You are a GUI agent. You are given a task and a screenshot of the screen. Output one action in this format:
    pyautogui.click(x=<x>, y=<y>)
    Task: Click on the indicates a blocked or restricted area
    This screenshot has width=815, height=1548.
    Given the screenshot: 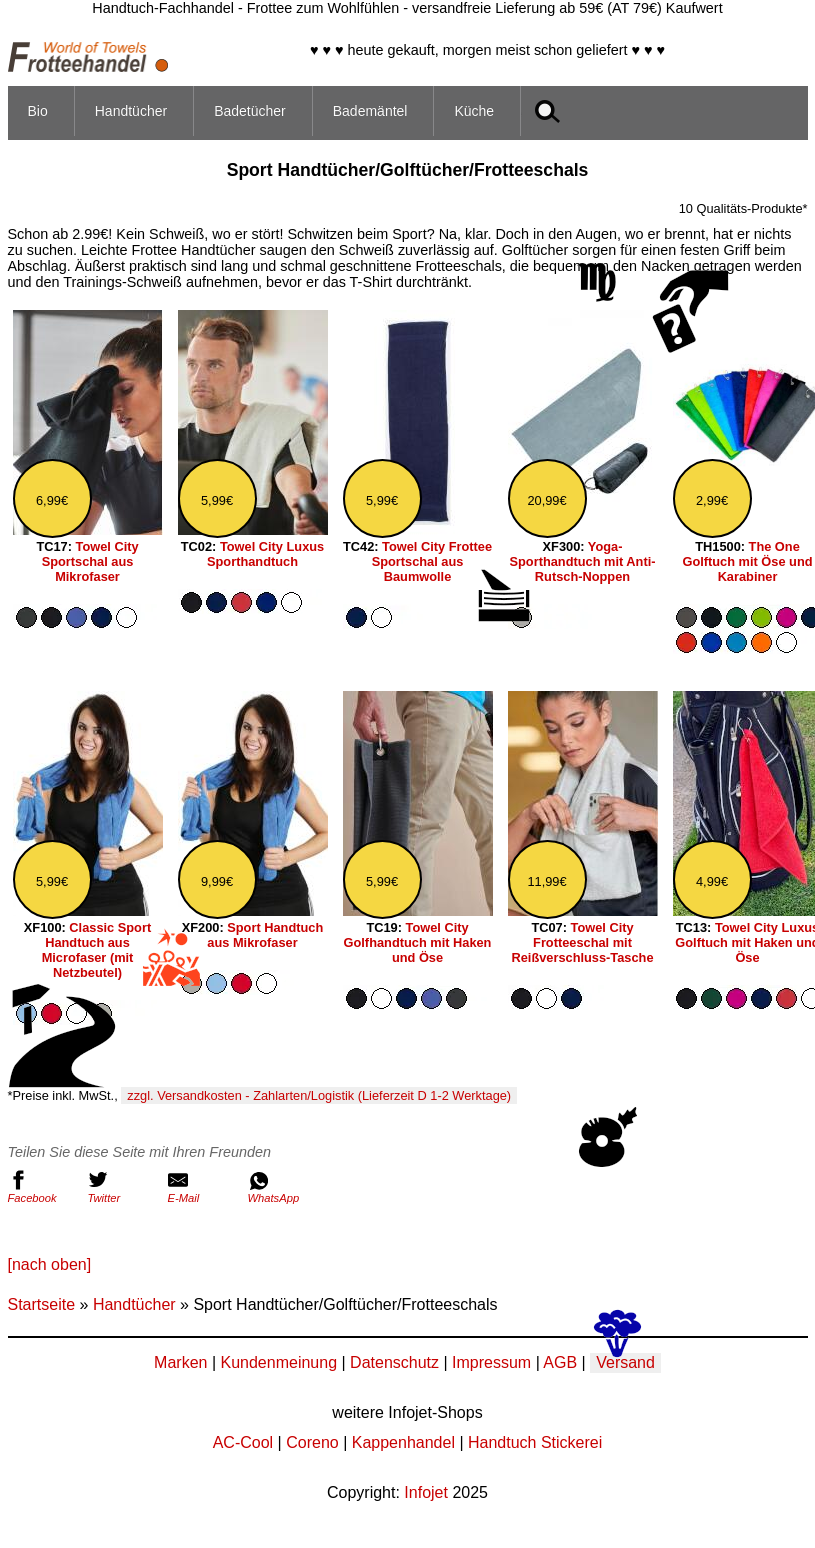 What is the action you would take?
    pyautogui.click(x=171, y=957)
    